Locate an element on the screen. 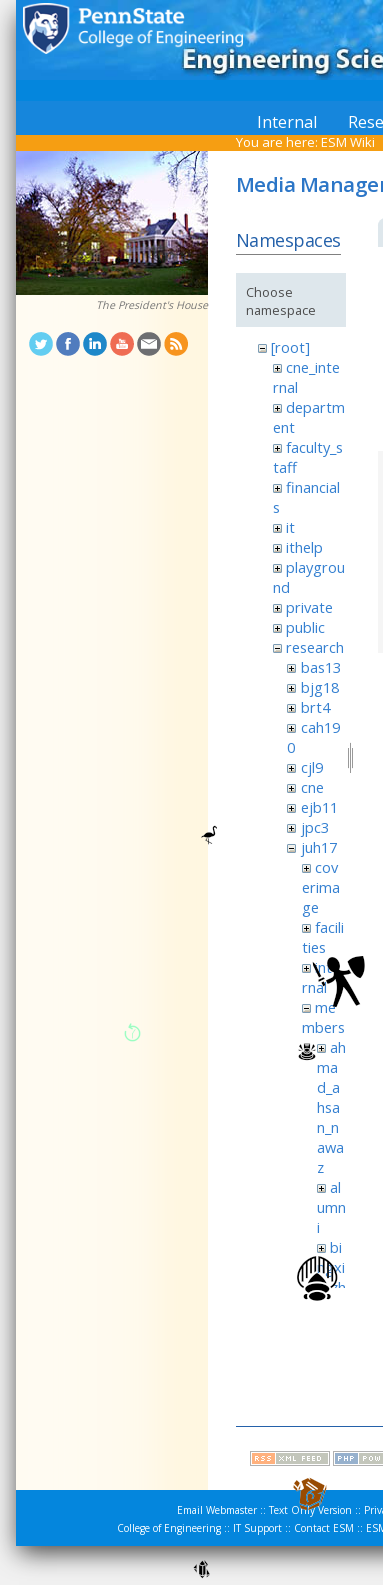 Image resolution: width=383 pixels, height=1585 pixels. undo or revert to a previous state is located at coordinates (132, 1033).